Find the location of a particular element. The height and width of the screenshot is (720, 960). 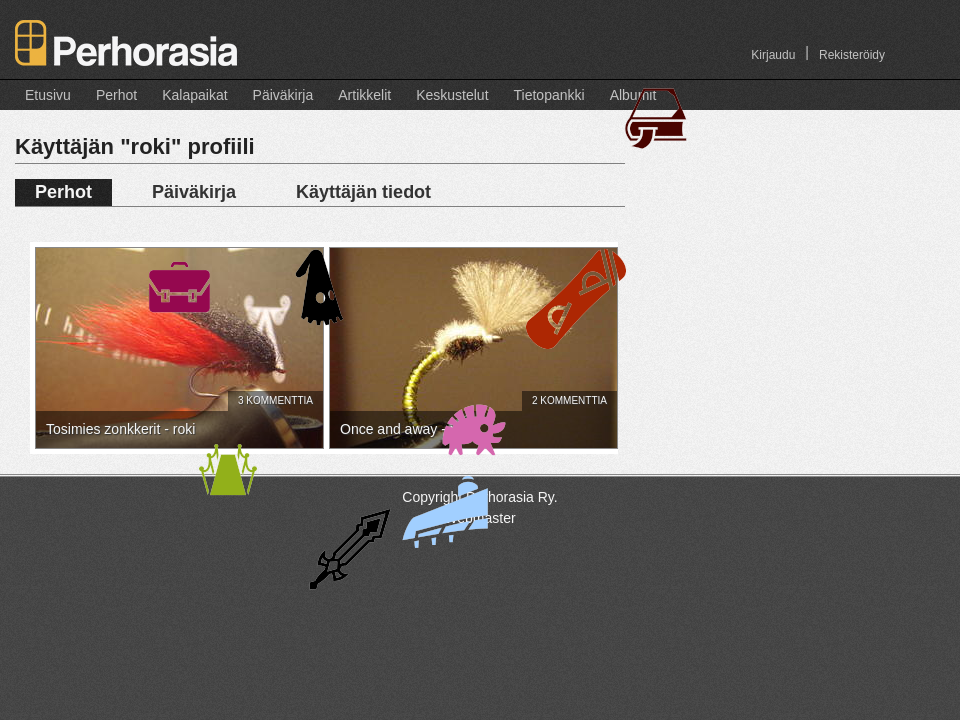

select cultist character class is located at coordinates (319, 287).